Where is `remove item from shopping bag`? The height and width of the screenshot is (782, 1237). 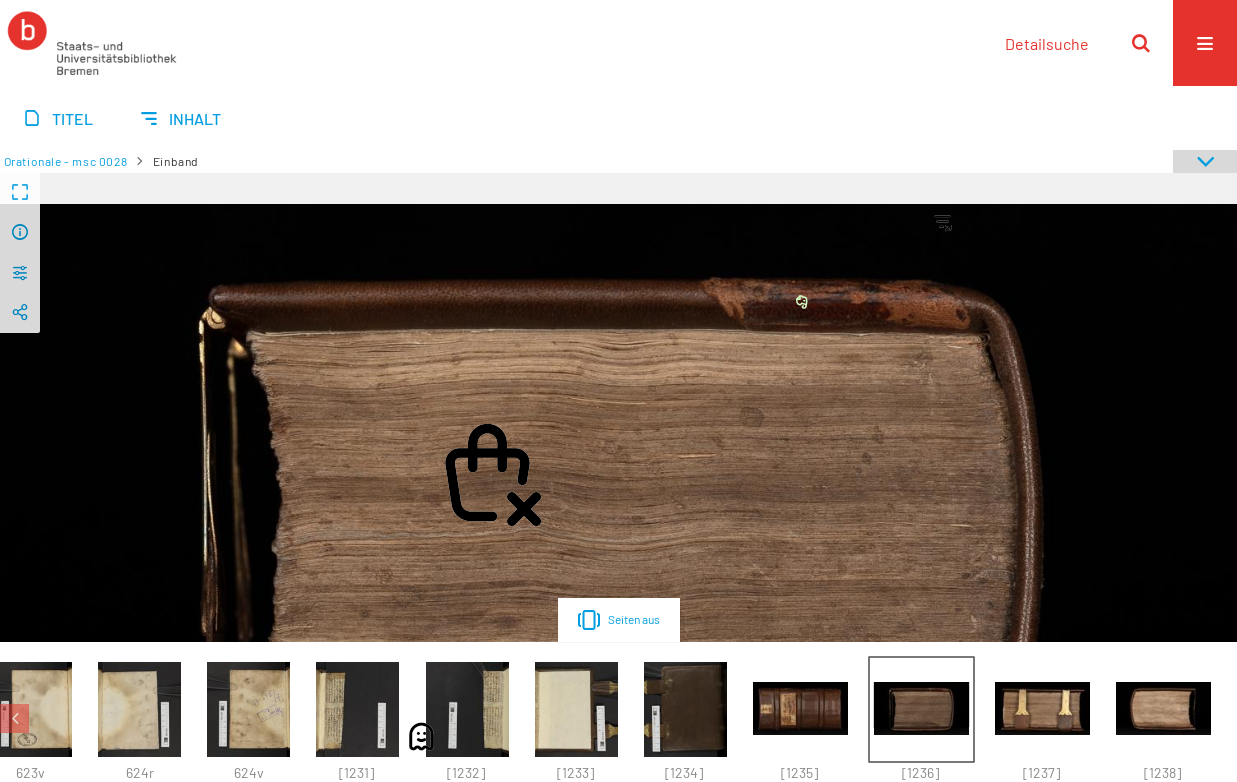
remove item from shopping bag is located at coordinates (487, 472).